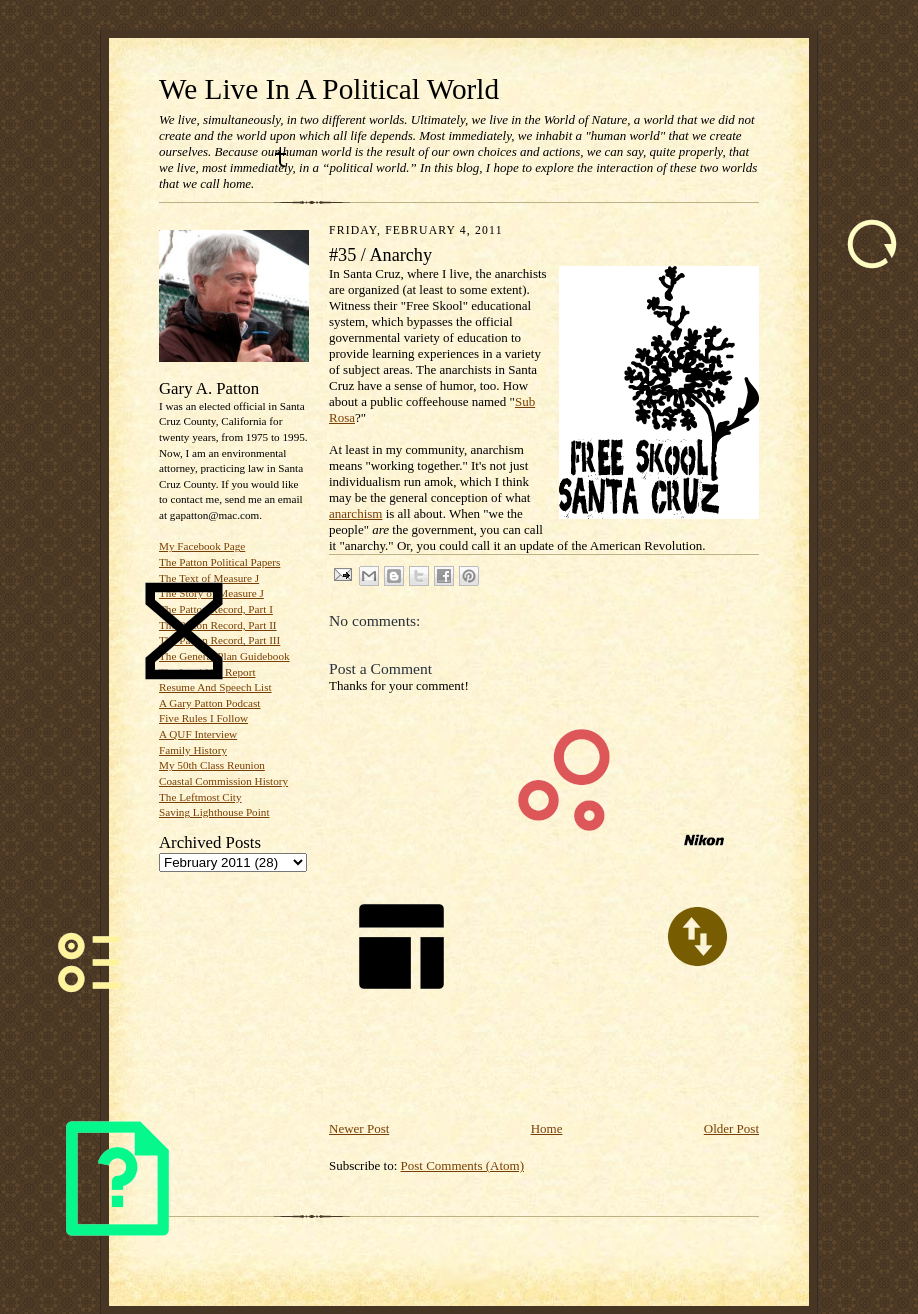 The width and height of the screenshot is (918, 1314). I want to click on restart the device, so click(872, 244).